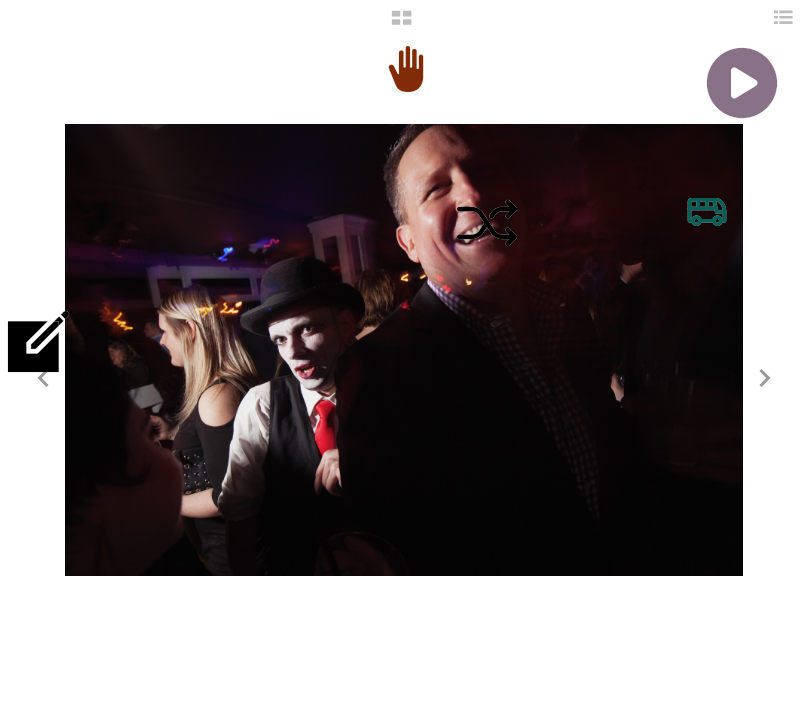 Image resolution: width=803 pixels, height=720 pixels. I want to click on create or compose new content, so click(38, 342).